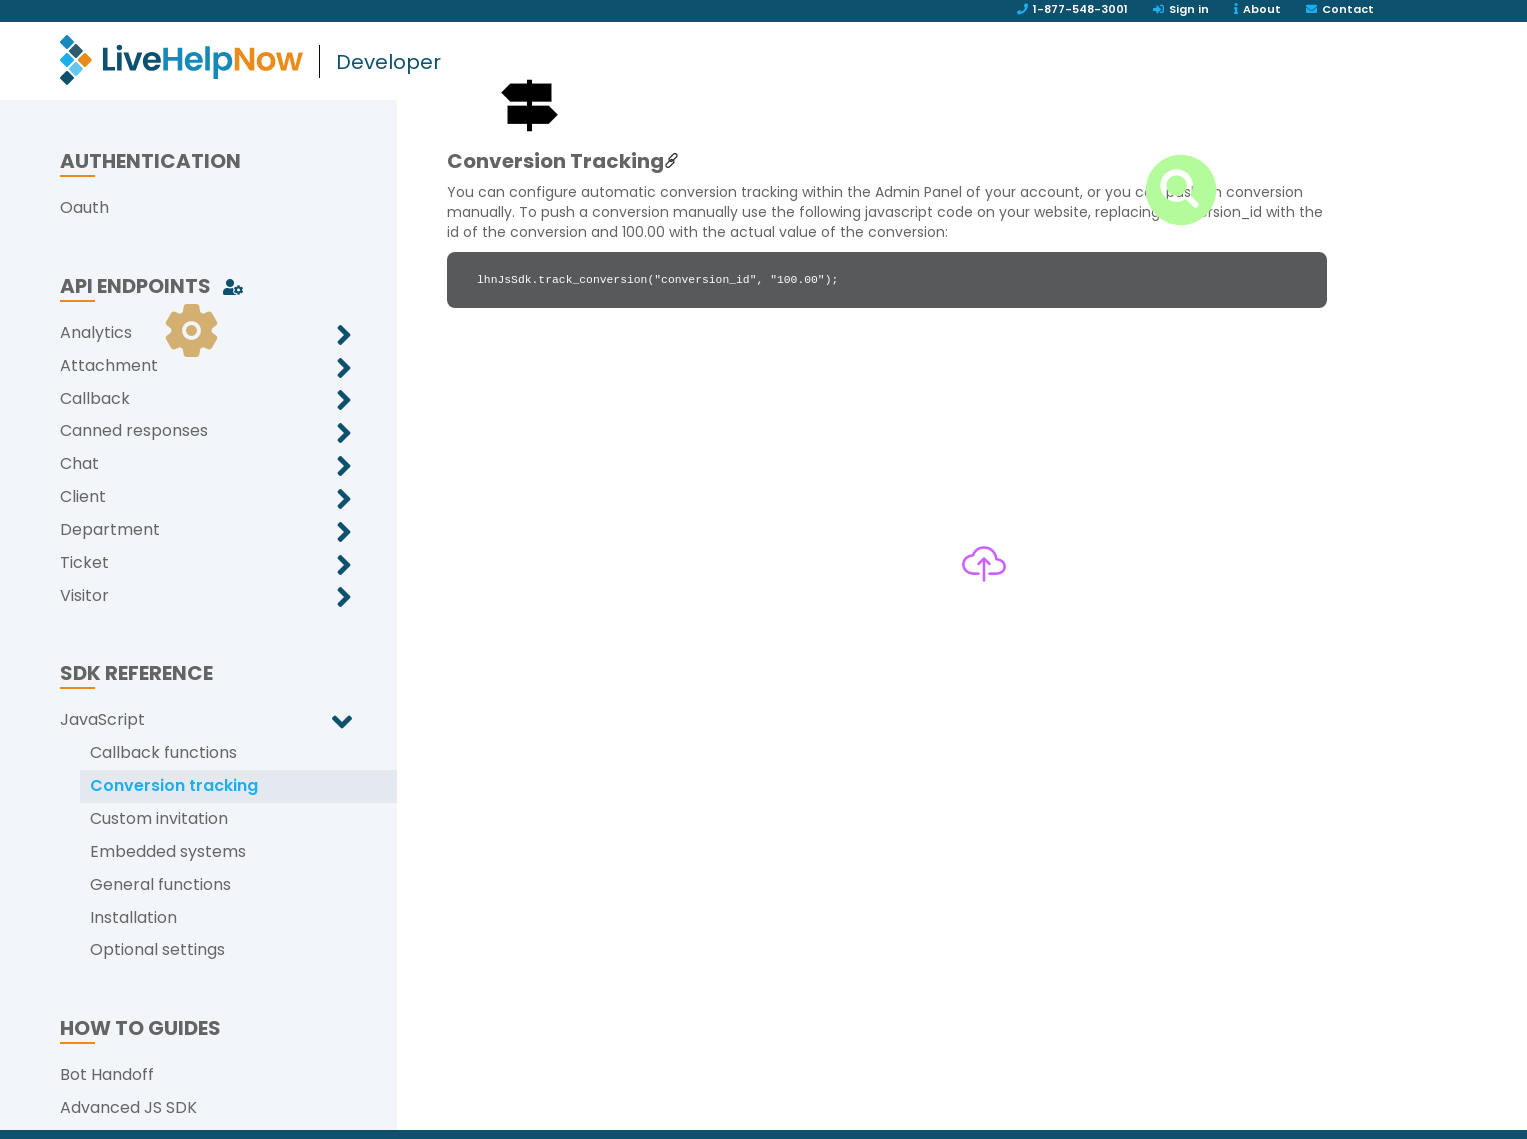 This screenshot has width=1527, height=1139. I want to click on view directions or navigation options, so click(529, 105).